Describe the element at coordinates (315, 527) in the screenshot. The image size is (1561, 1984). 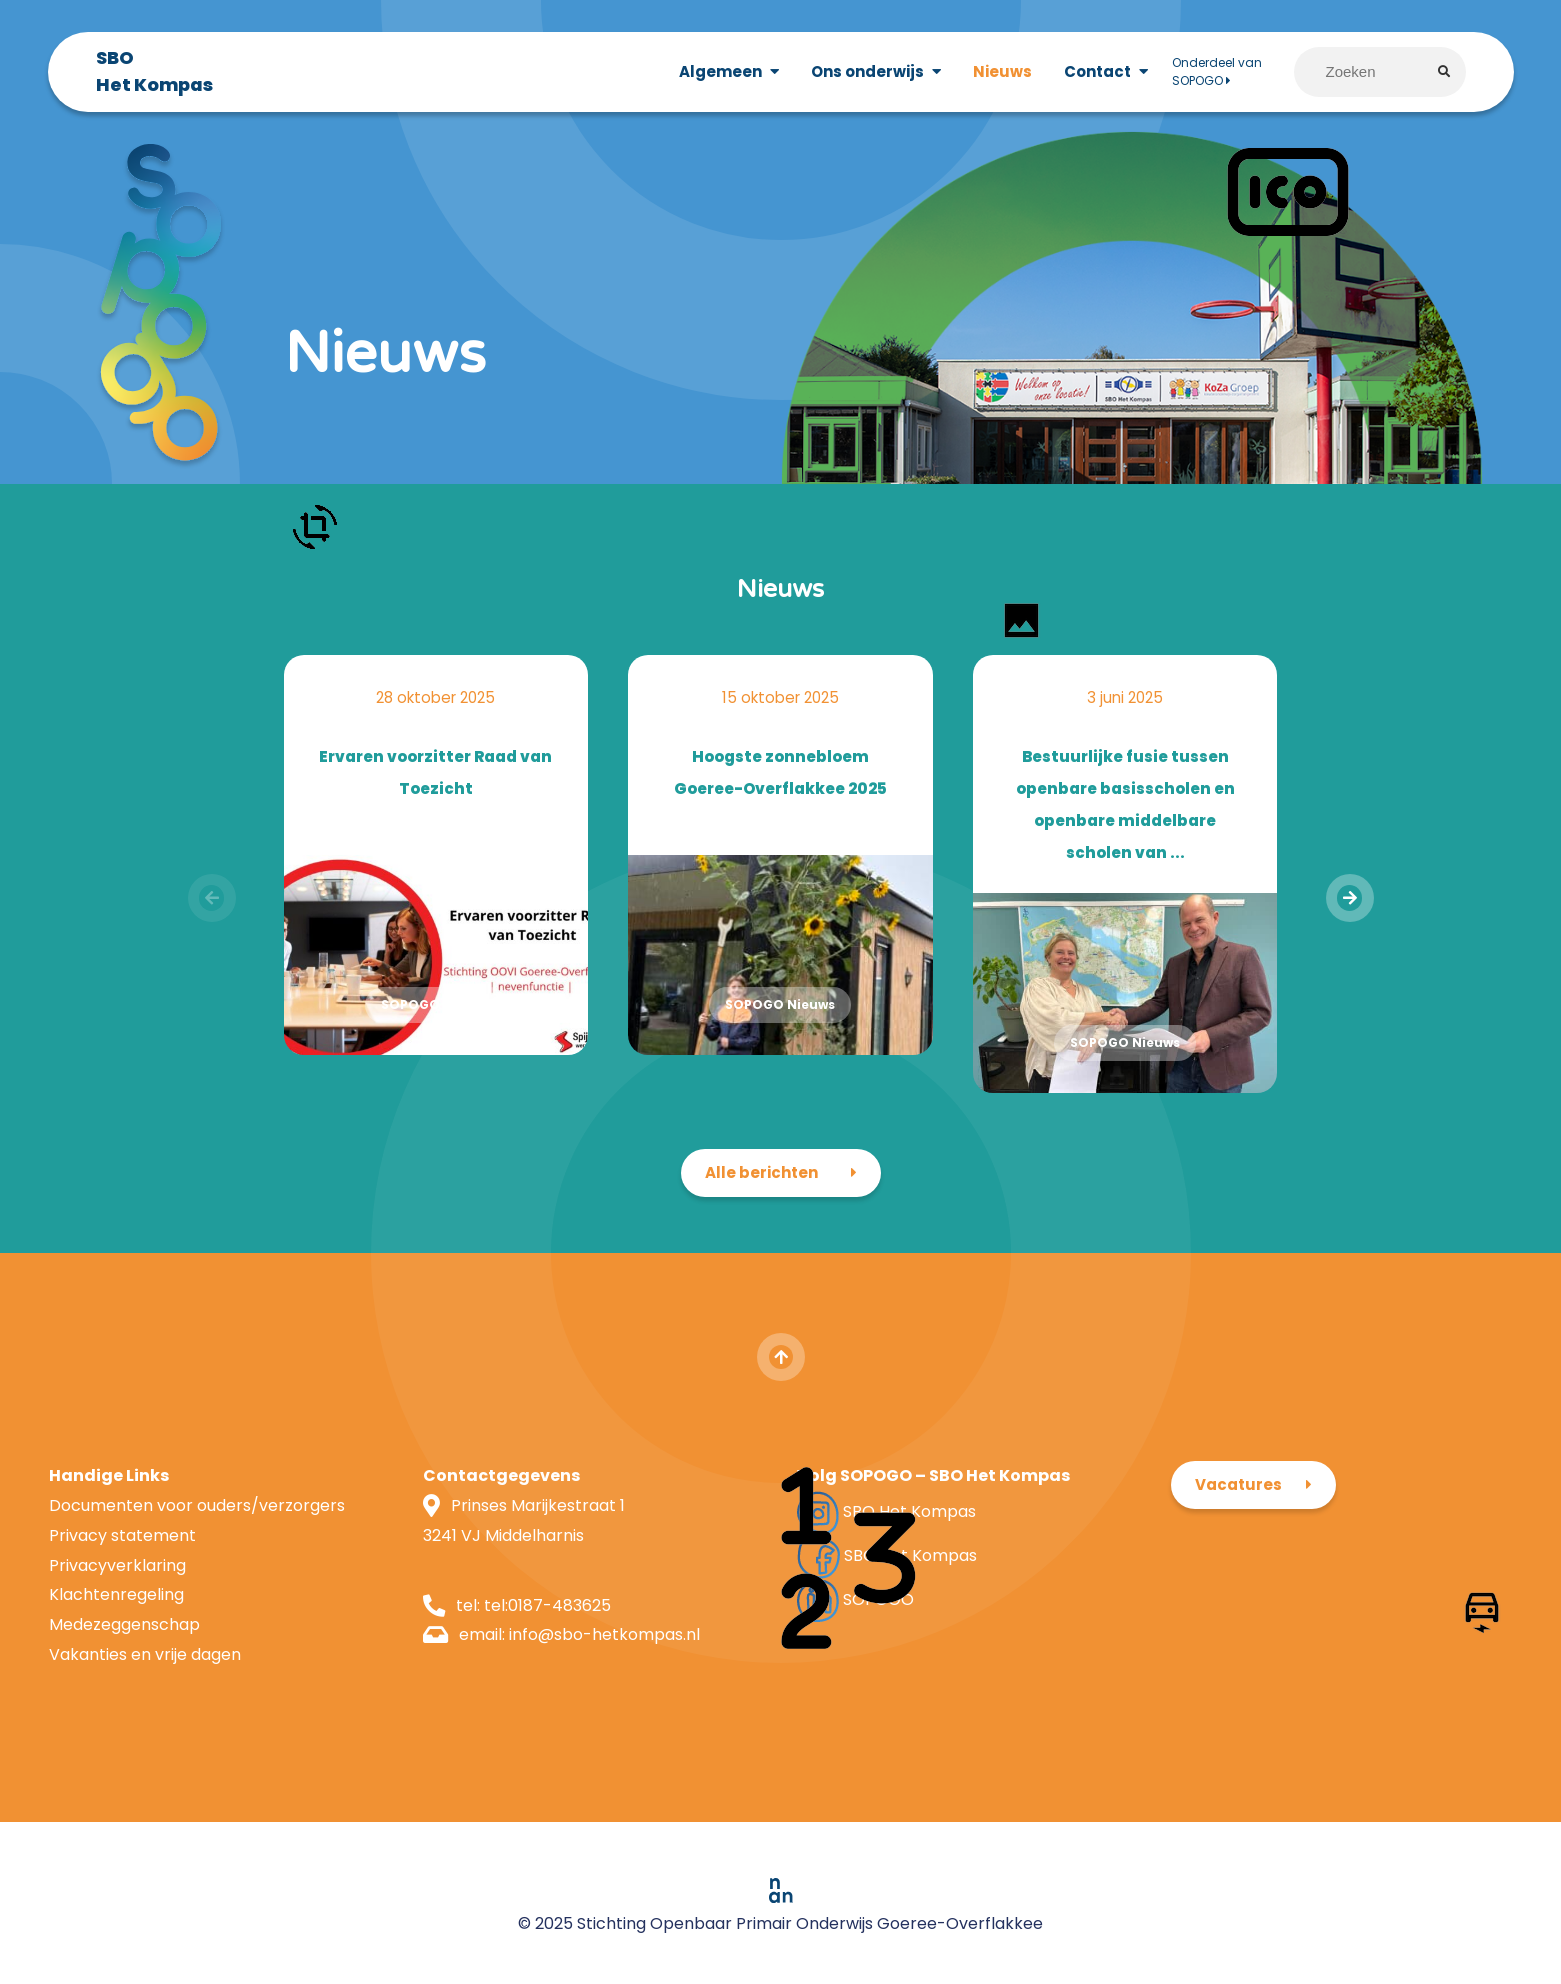
I see `rotate and crop an image` at that location.